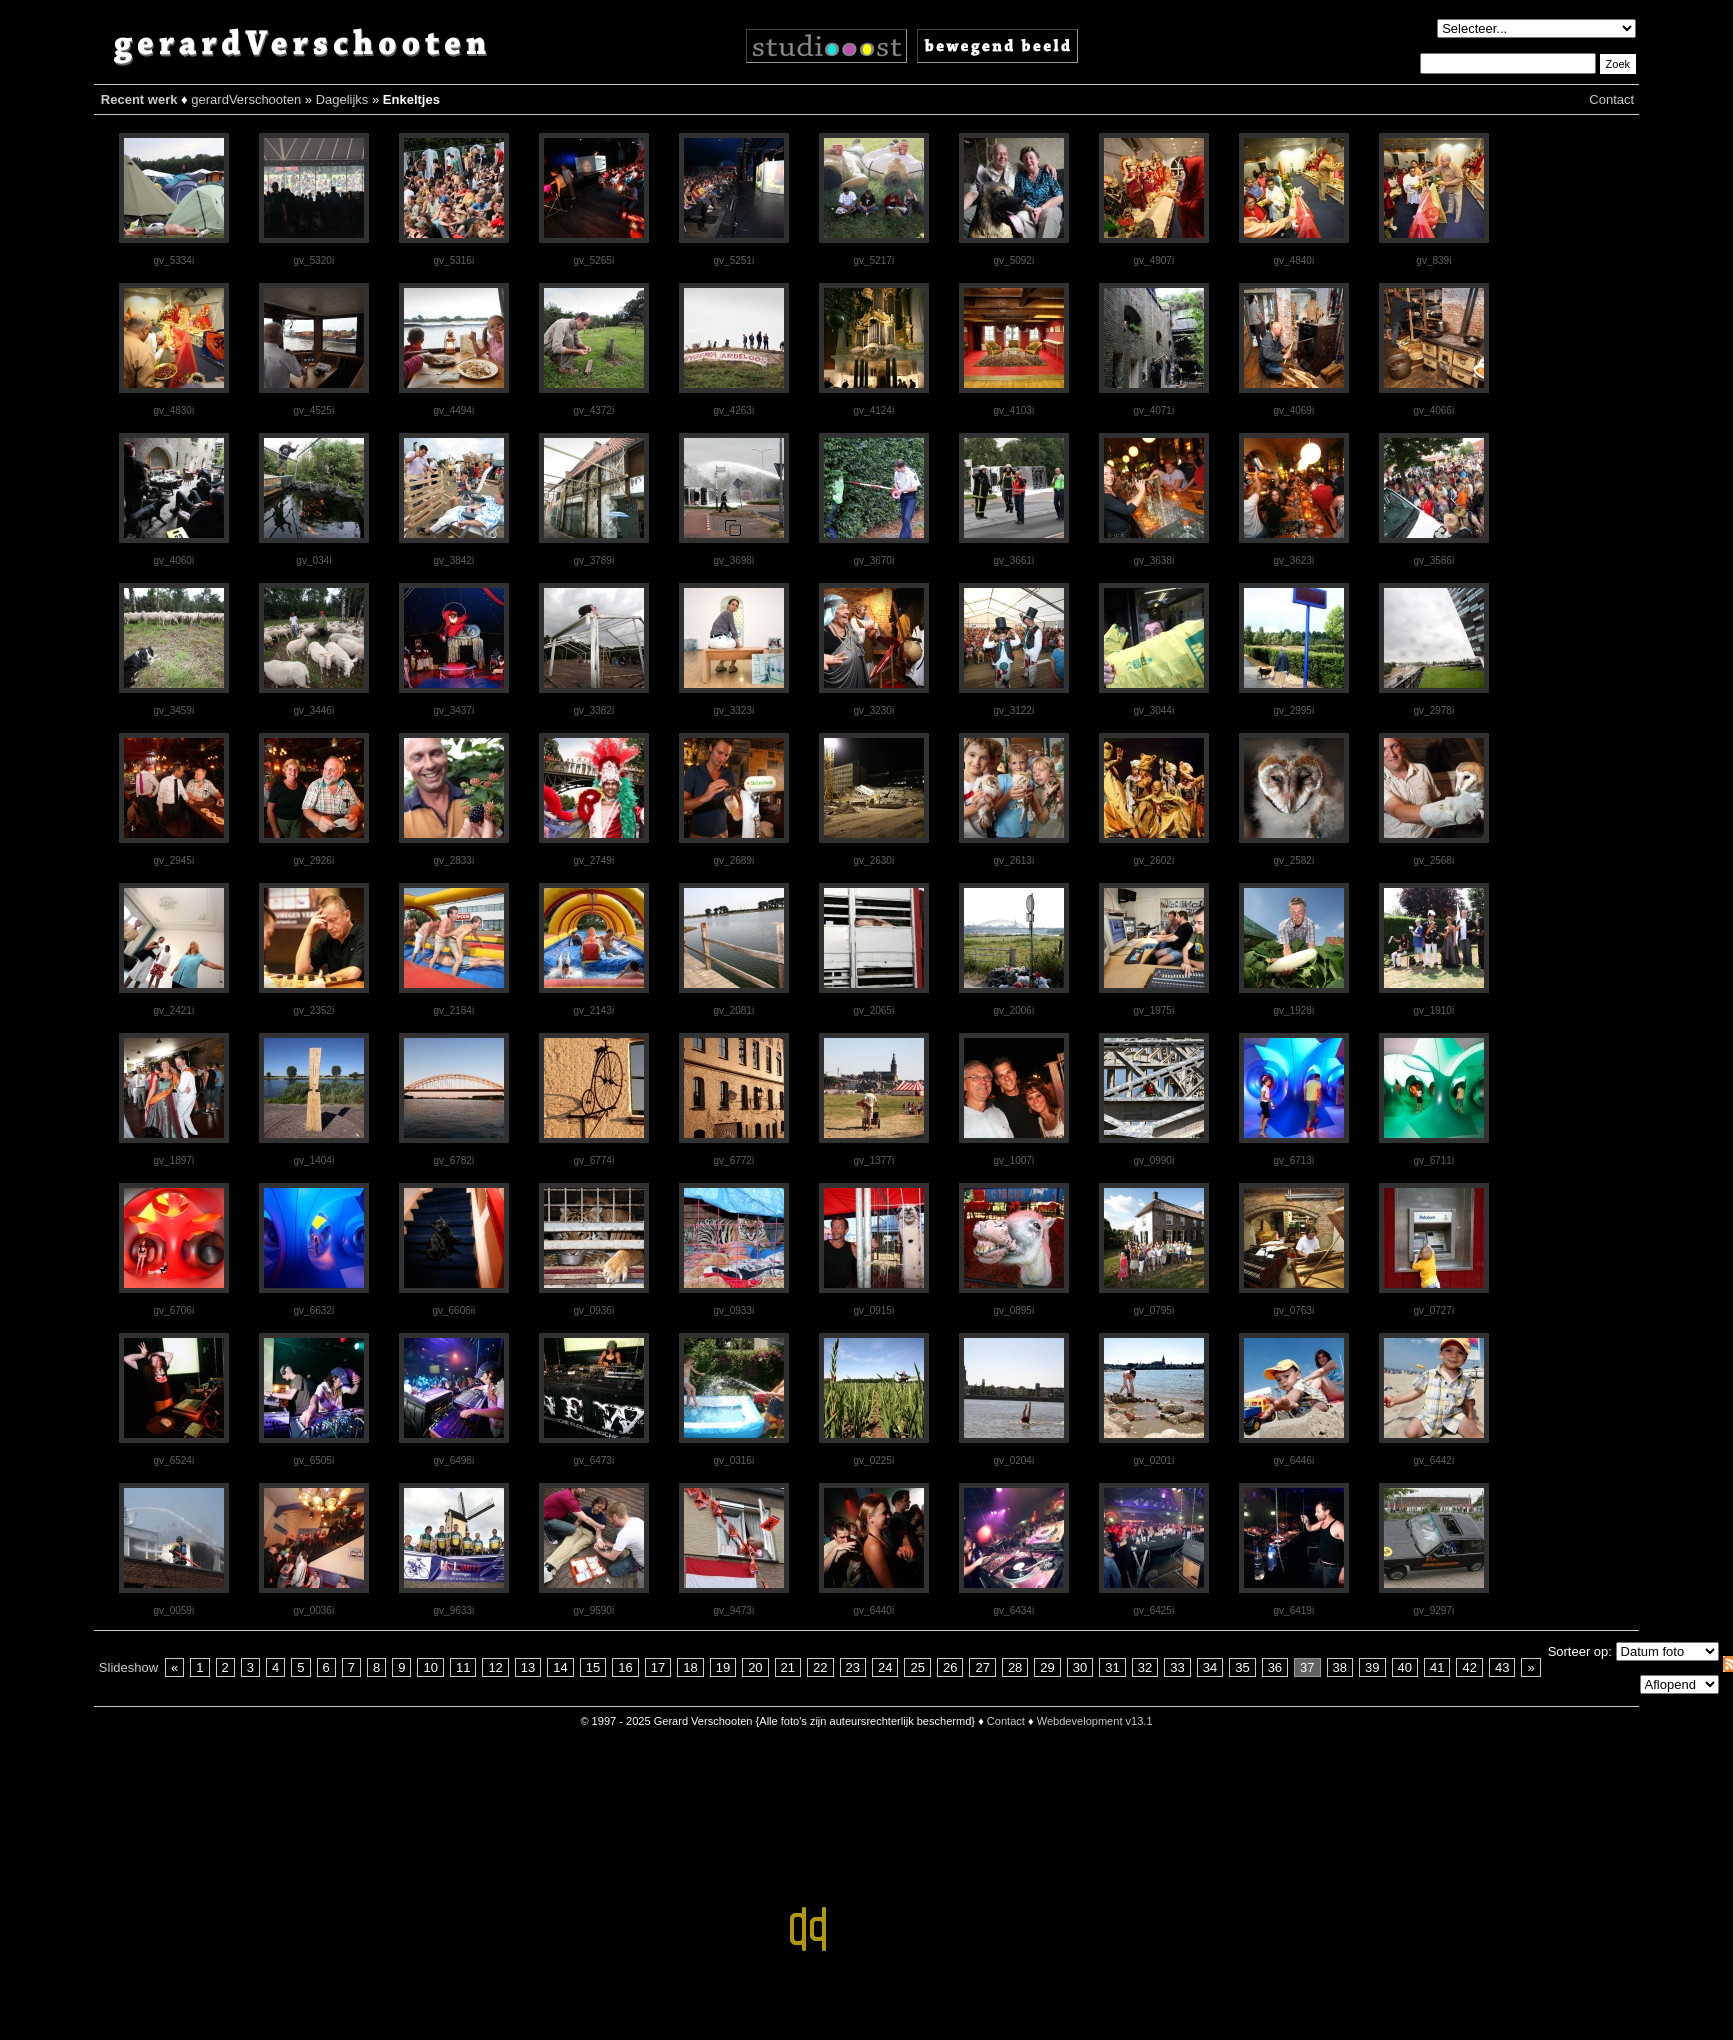 The width and height of the screenshot is (1733, 2040). Describe the element at coordinates (808, 1929) in the screenshot. I see `distribute objects horizontally from the end` at that location.